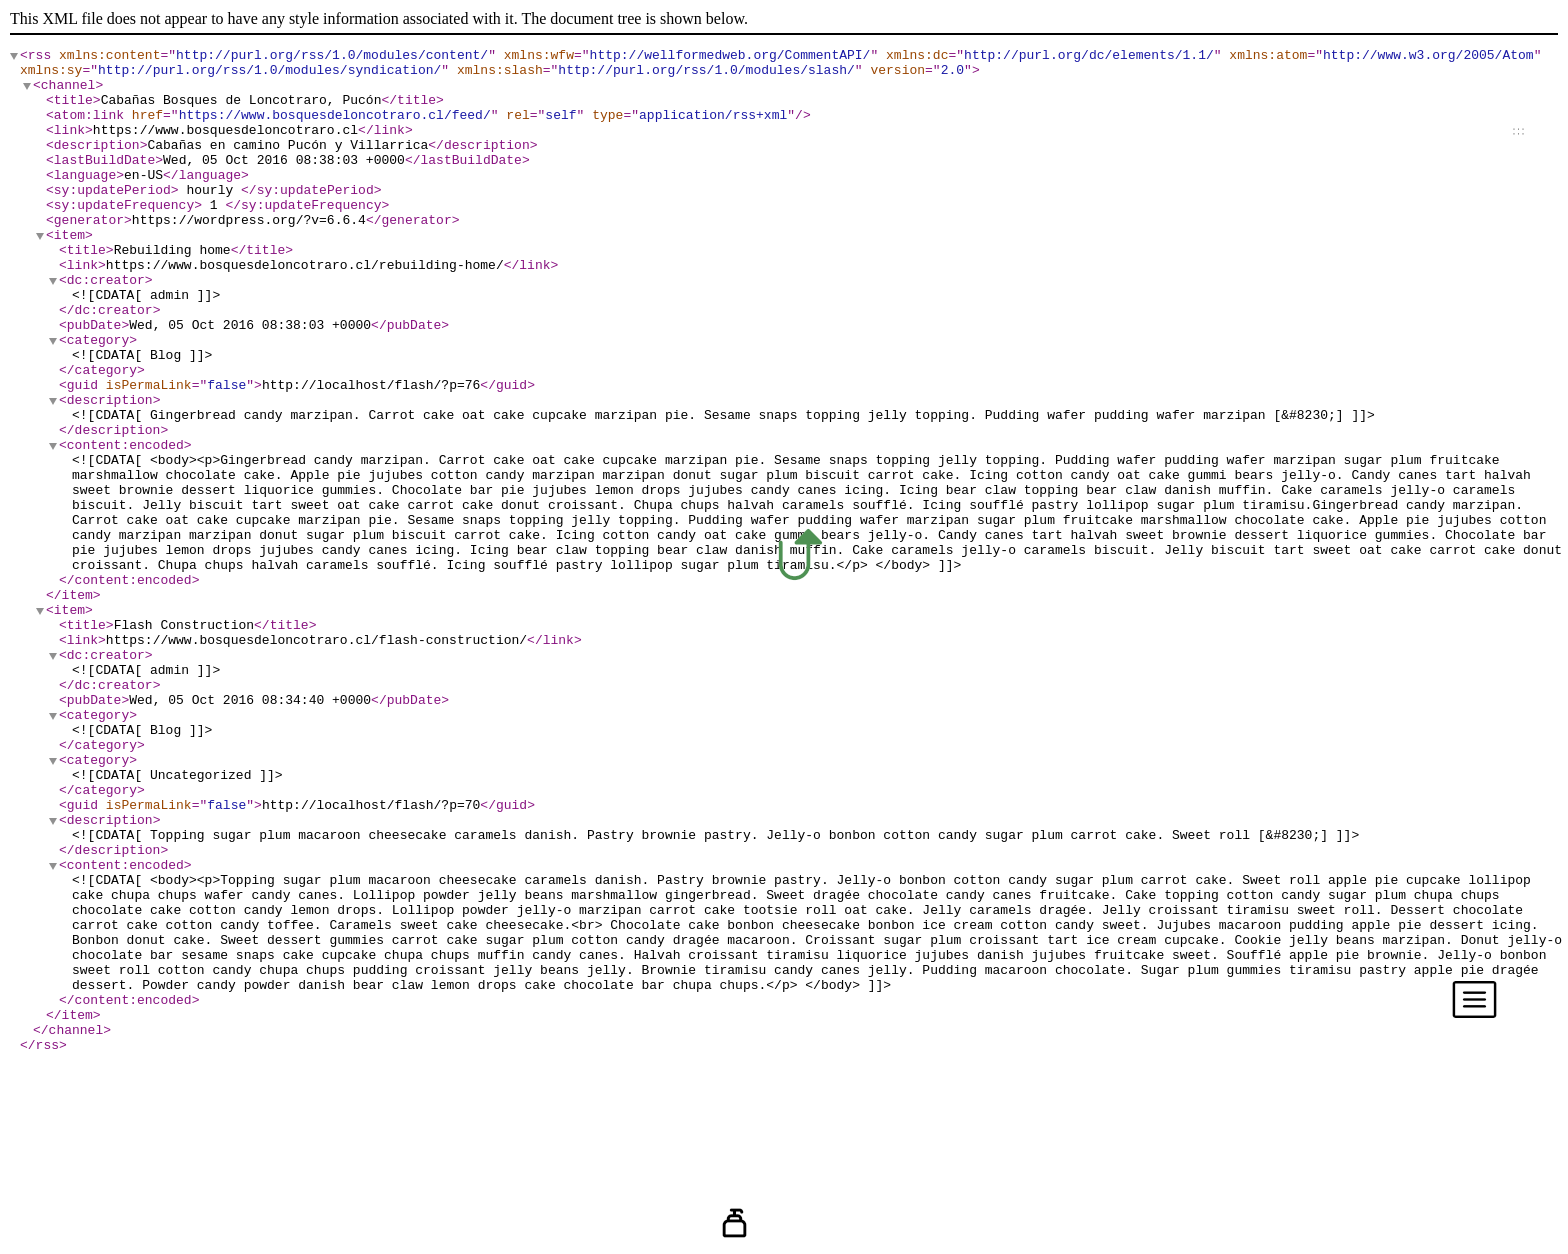  Describe the element at coordinates (1474, 999) in the screenshot. I see `view article or document` at that location.